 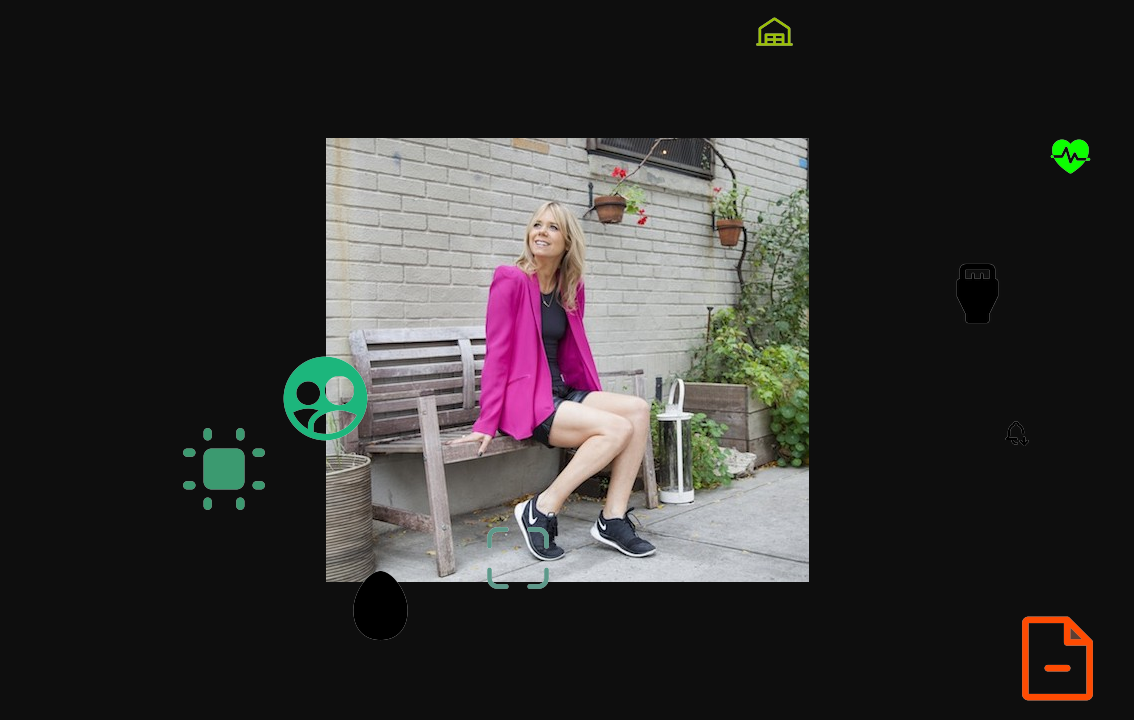 I want to click on indicates egg or egg-related content, so click(x=380, y=605).